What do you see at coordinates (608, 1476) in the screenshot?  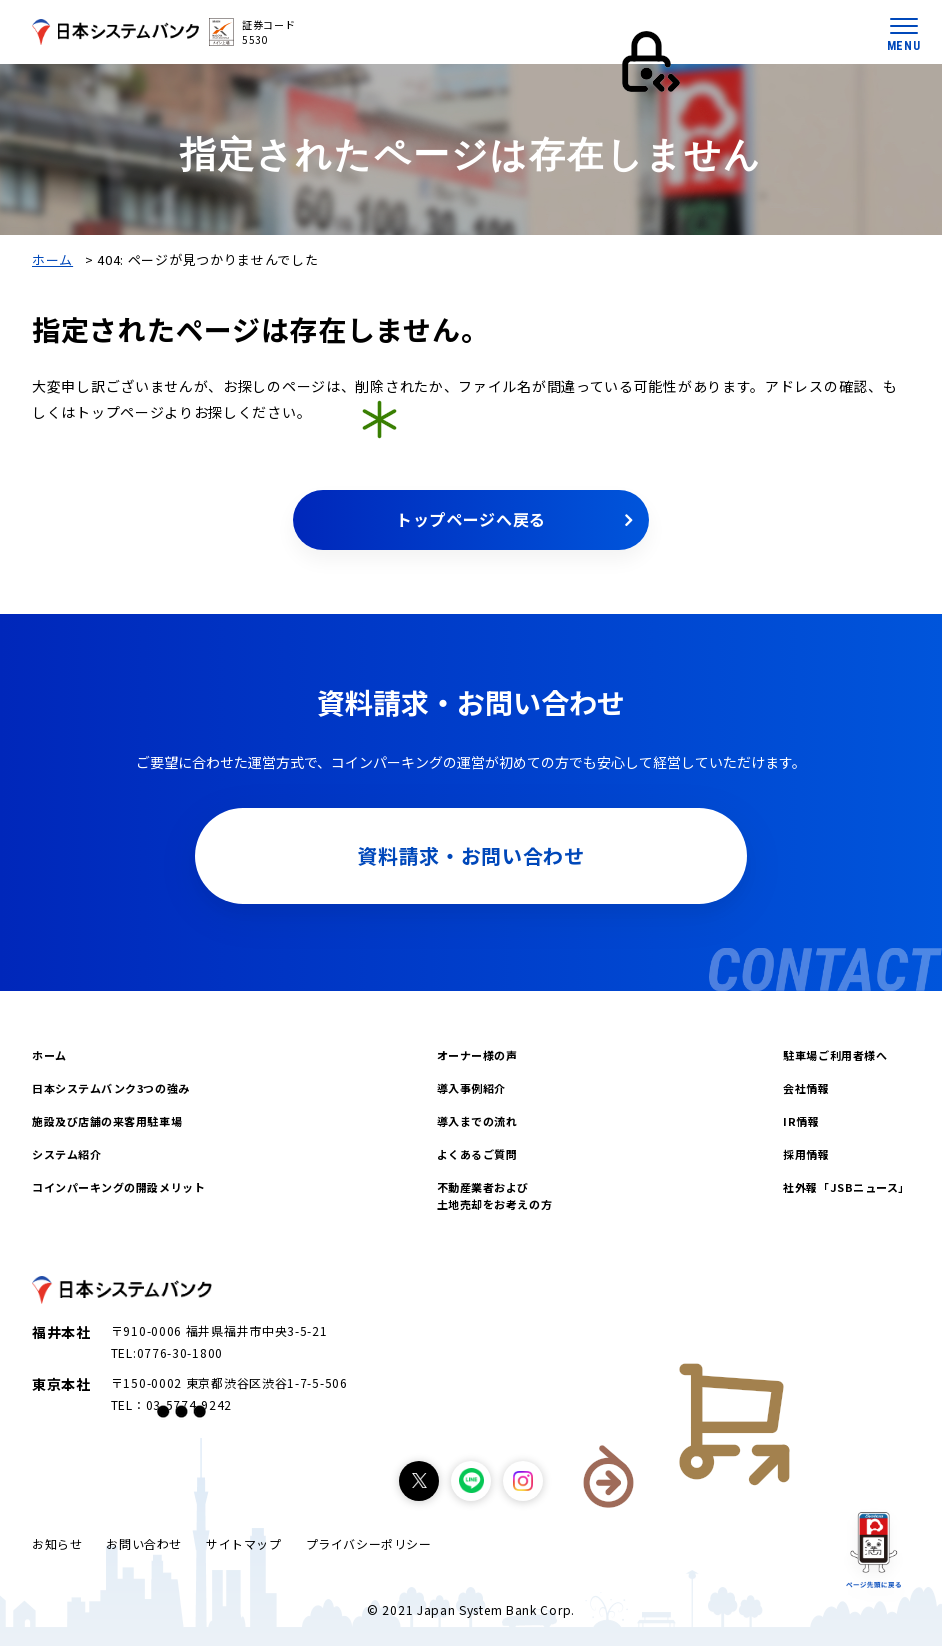 I see `navigate to Doctrine PHP library documentation` at bounding box center [608, 1476].